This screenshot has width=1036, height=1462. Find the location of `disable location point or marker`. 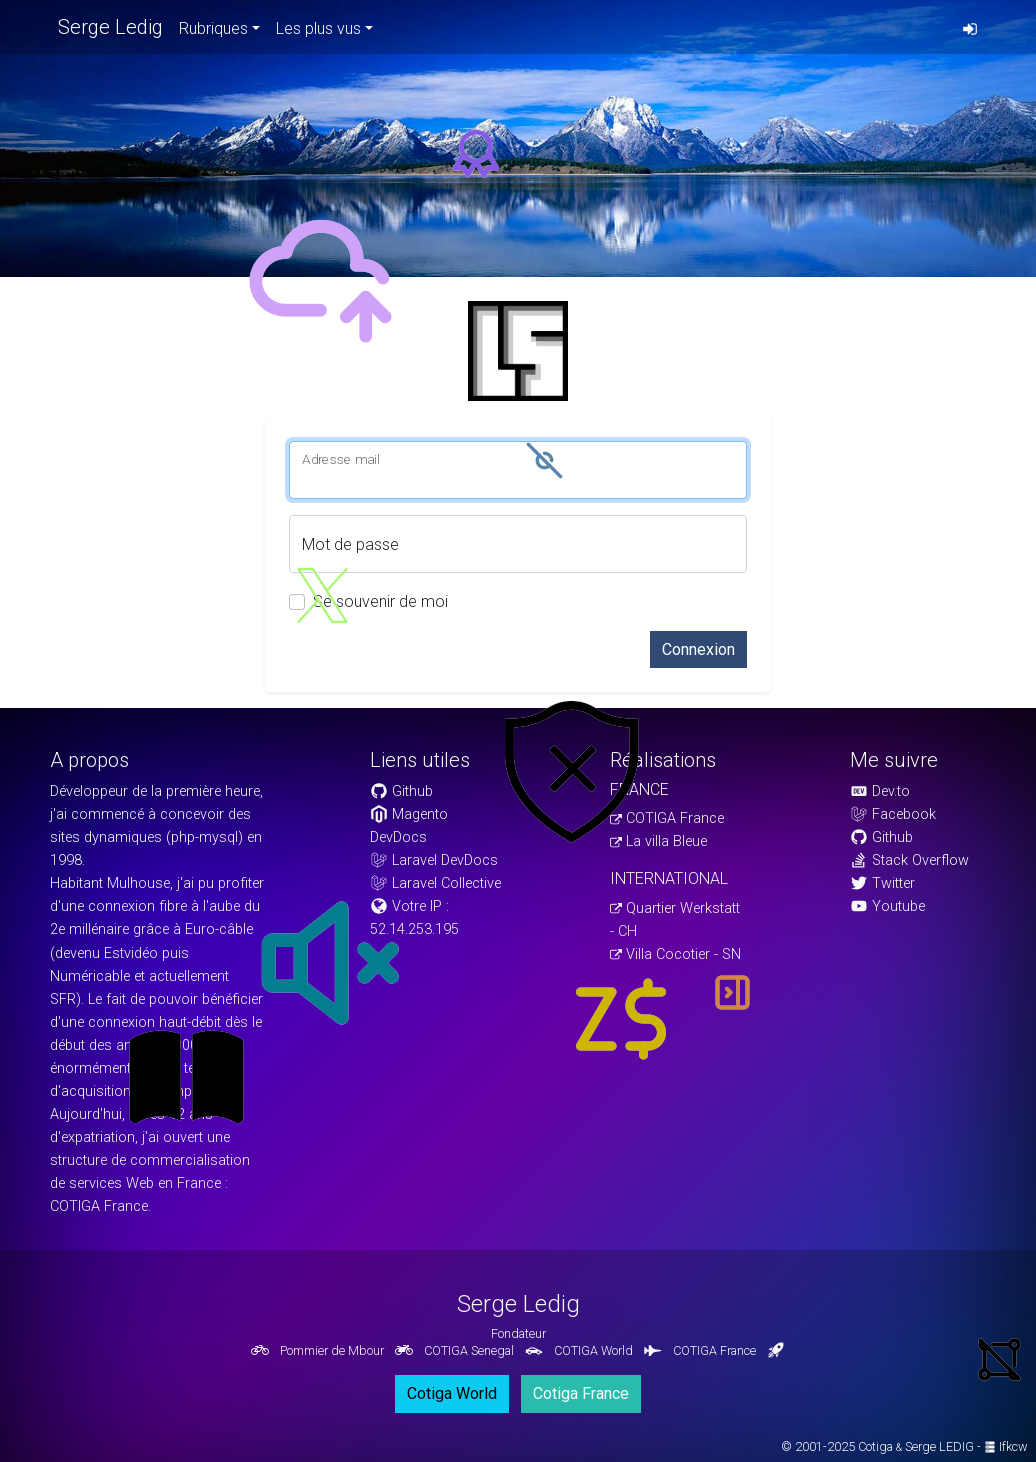

disable location point or marker is located at coordinates (544, 460).